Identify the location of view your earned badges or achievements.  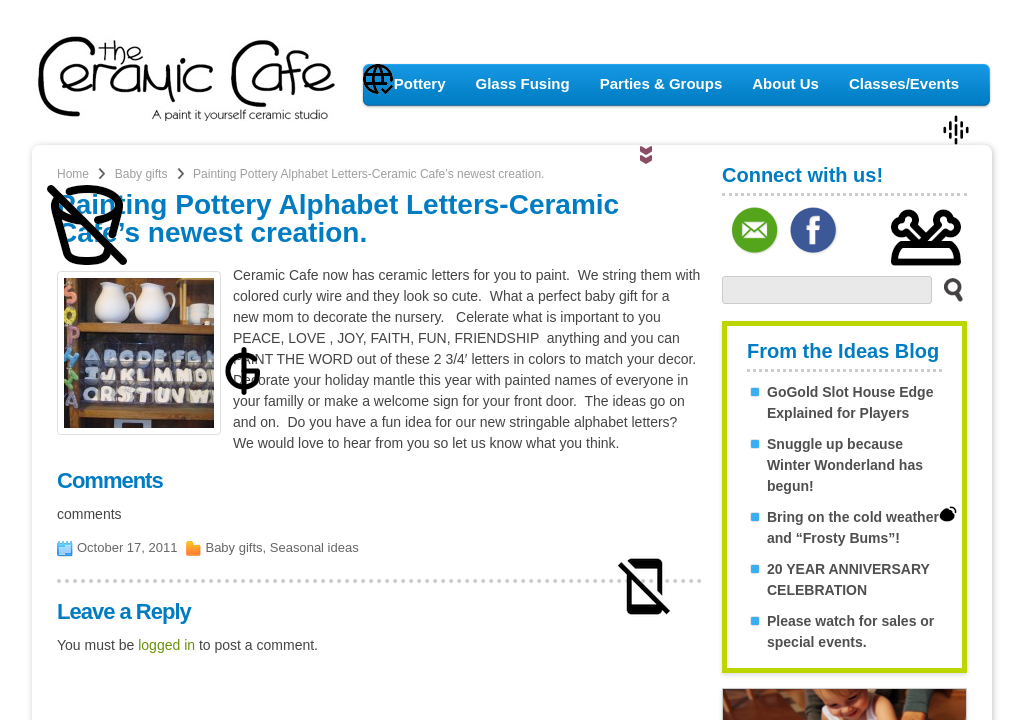
(646, 155).